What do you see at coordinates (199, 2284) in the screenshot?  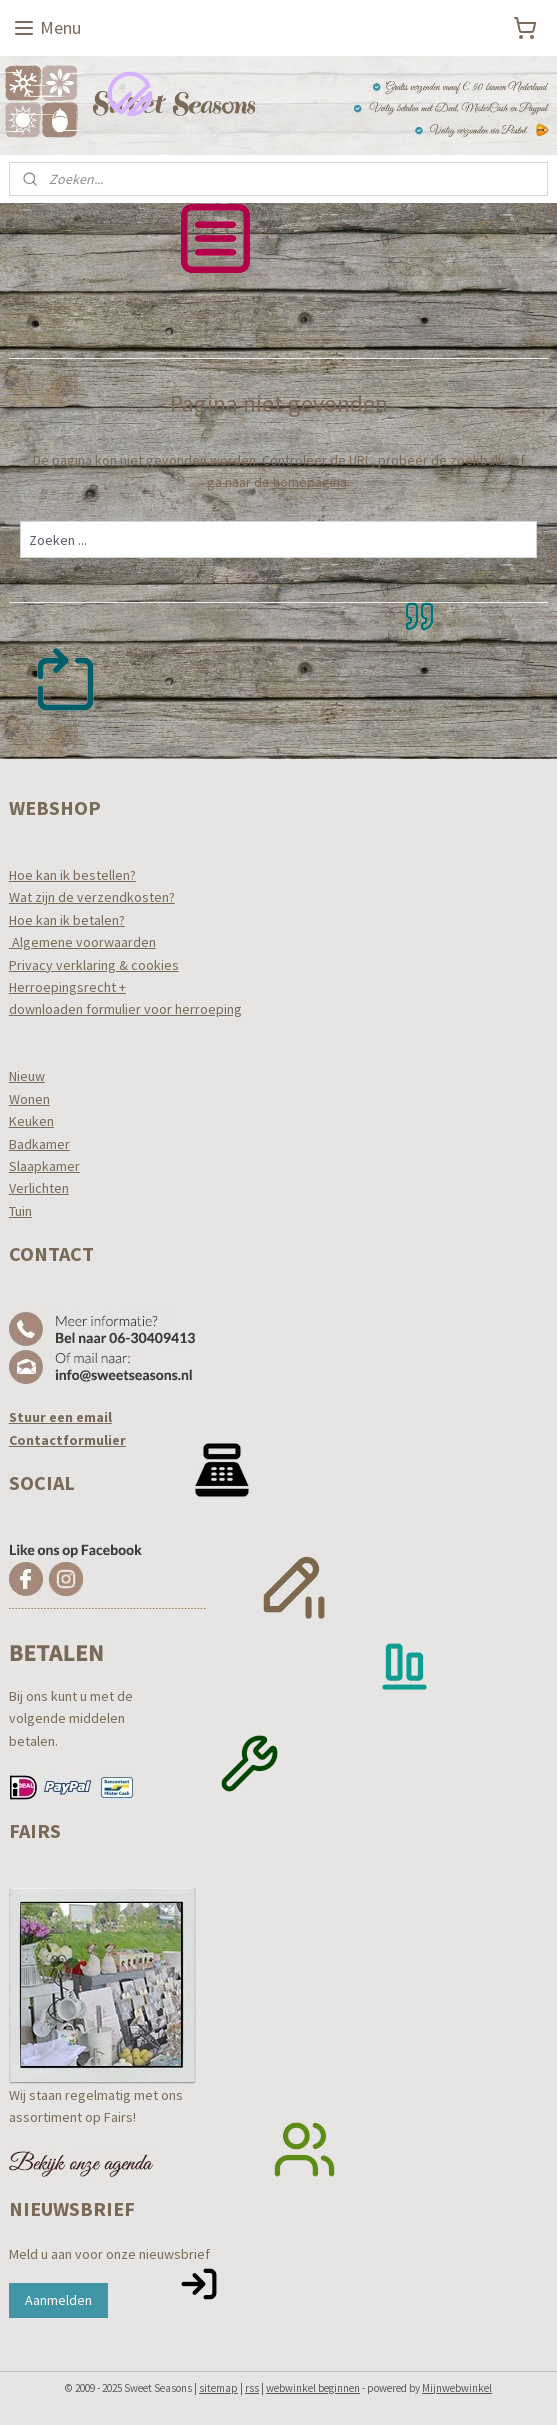 I see `sign in to your account` at bounding box center [199, 2284].